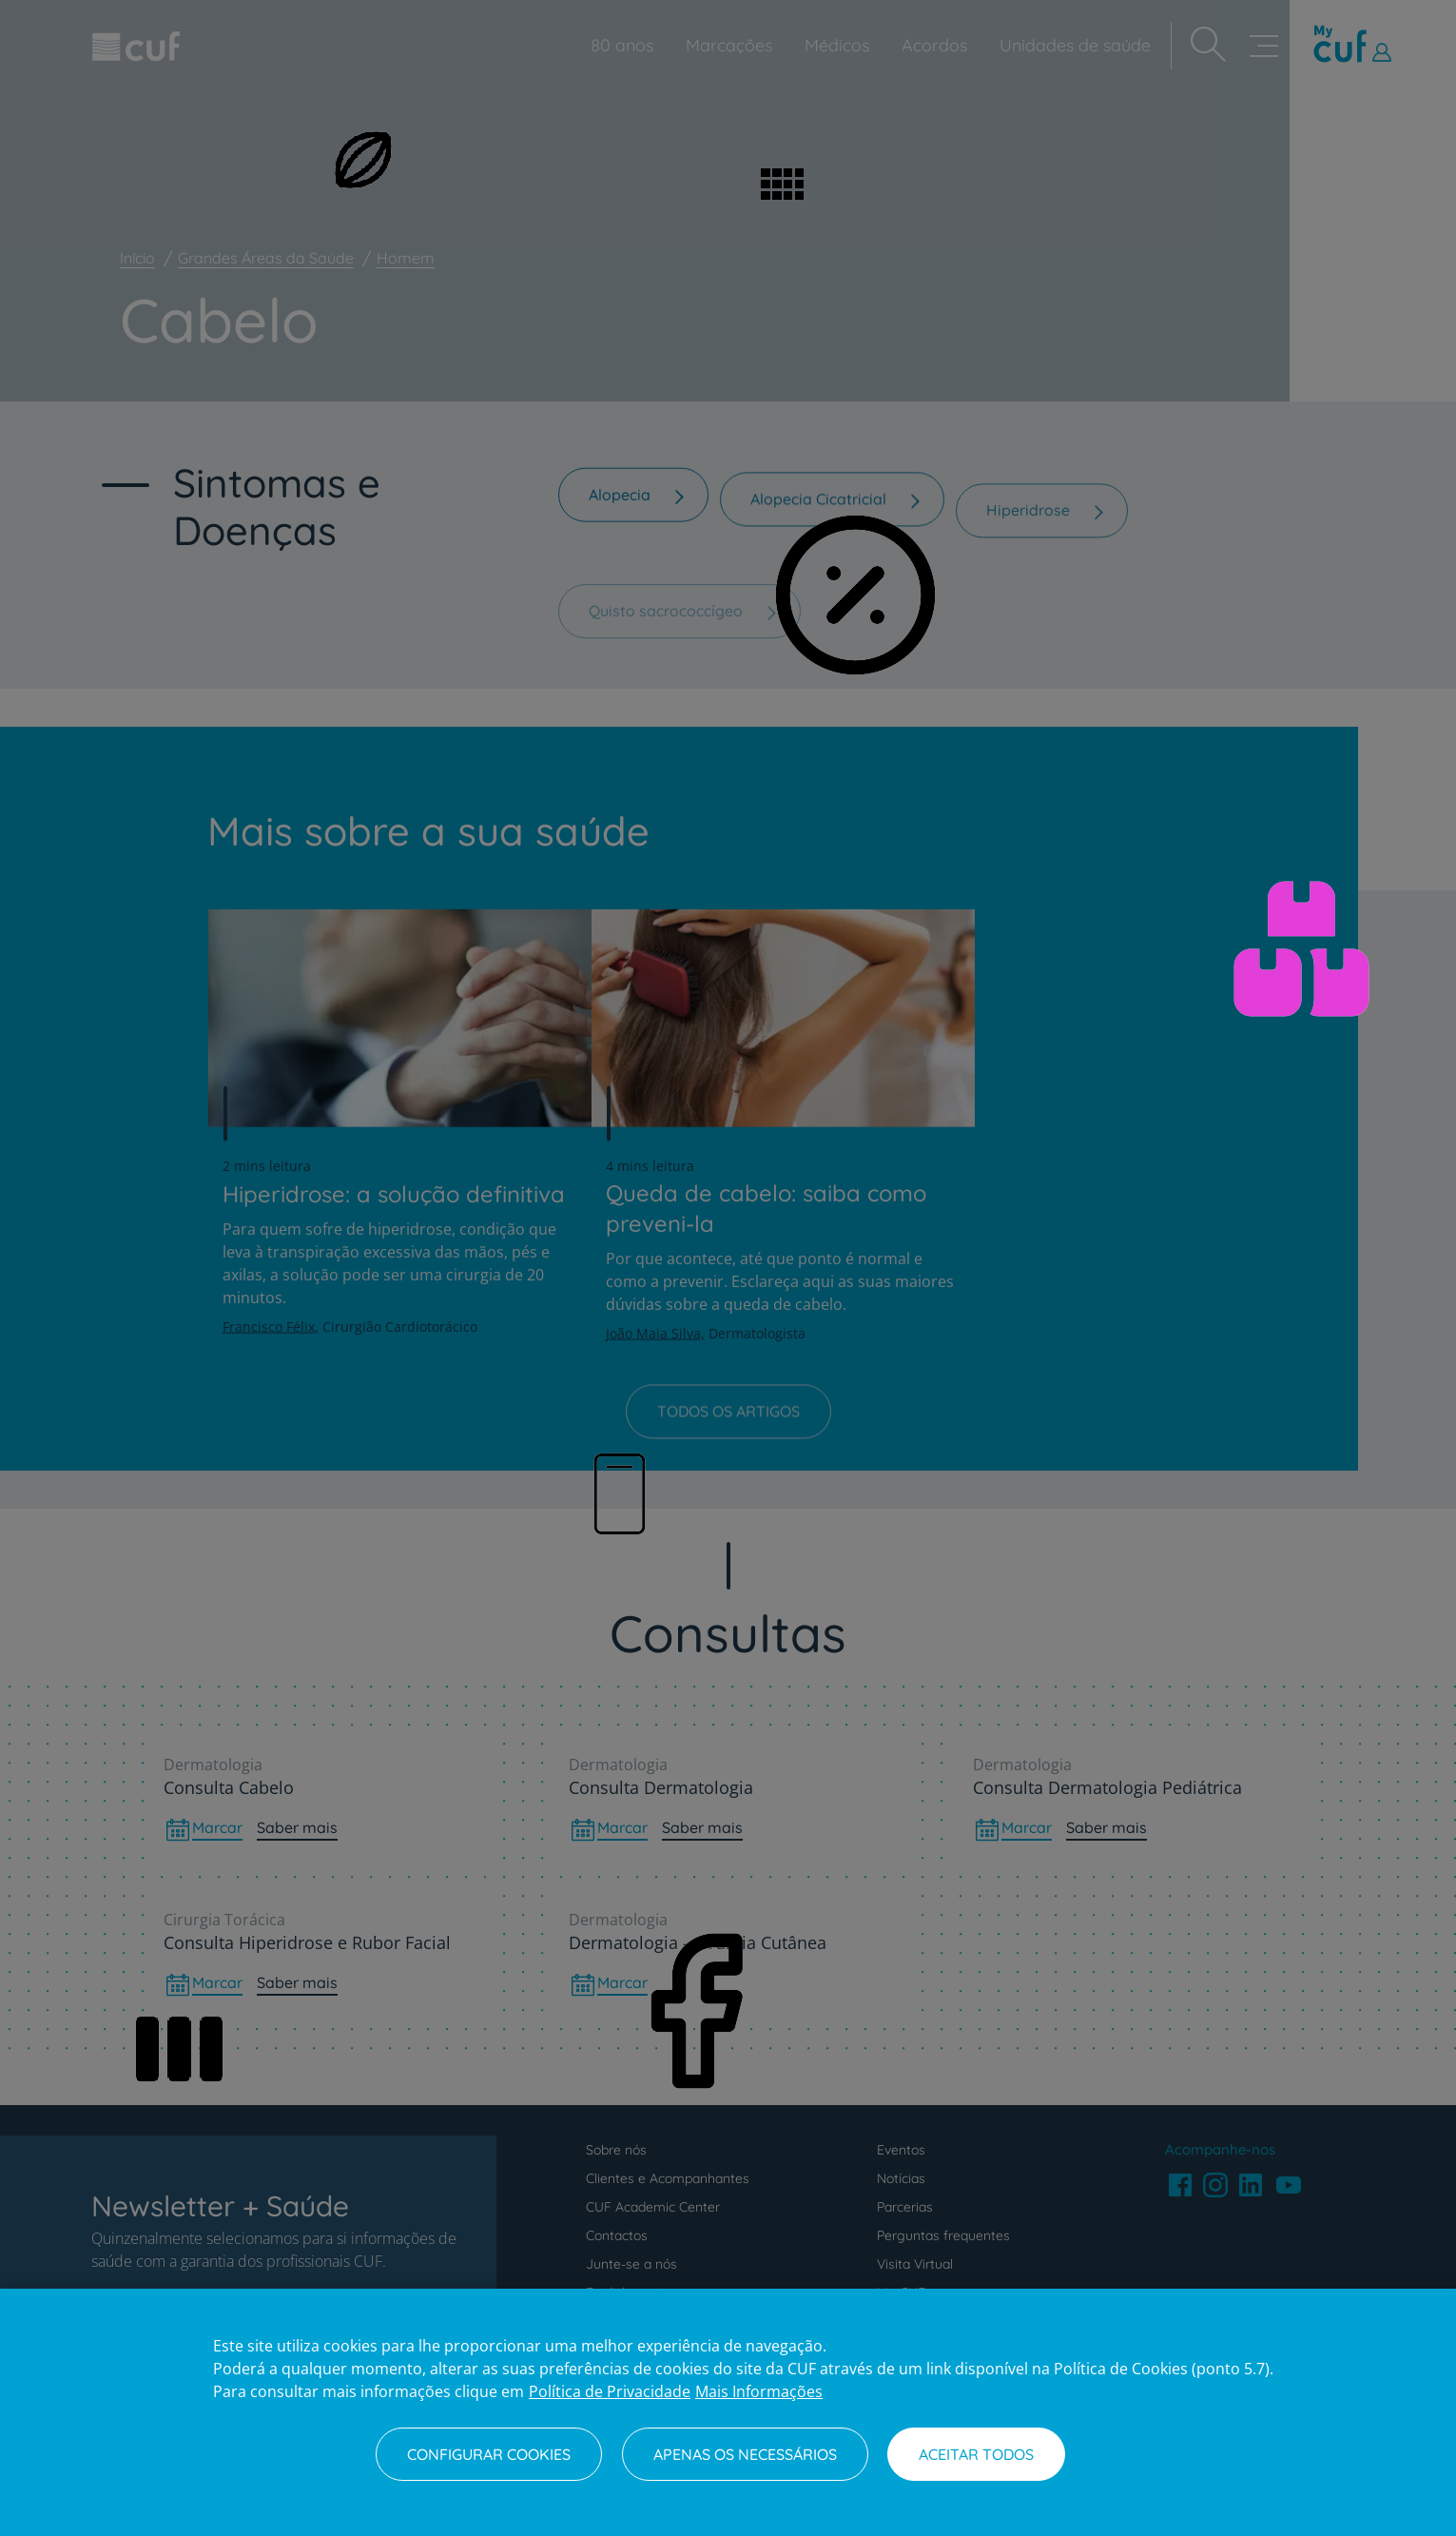 The image size is (1456, 2536). I want to click on view available discounts or promotions, so click(855, 595).